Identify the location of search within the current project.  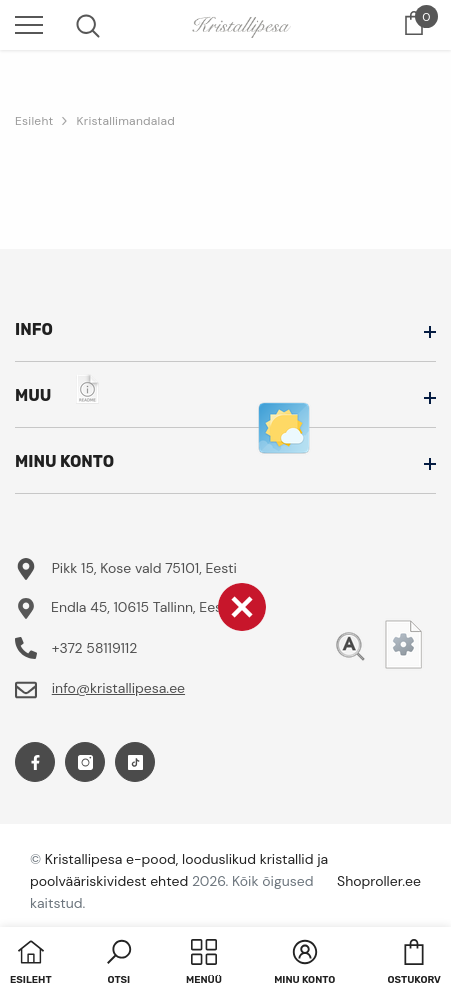
(350, 646).